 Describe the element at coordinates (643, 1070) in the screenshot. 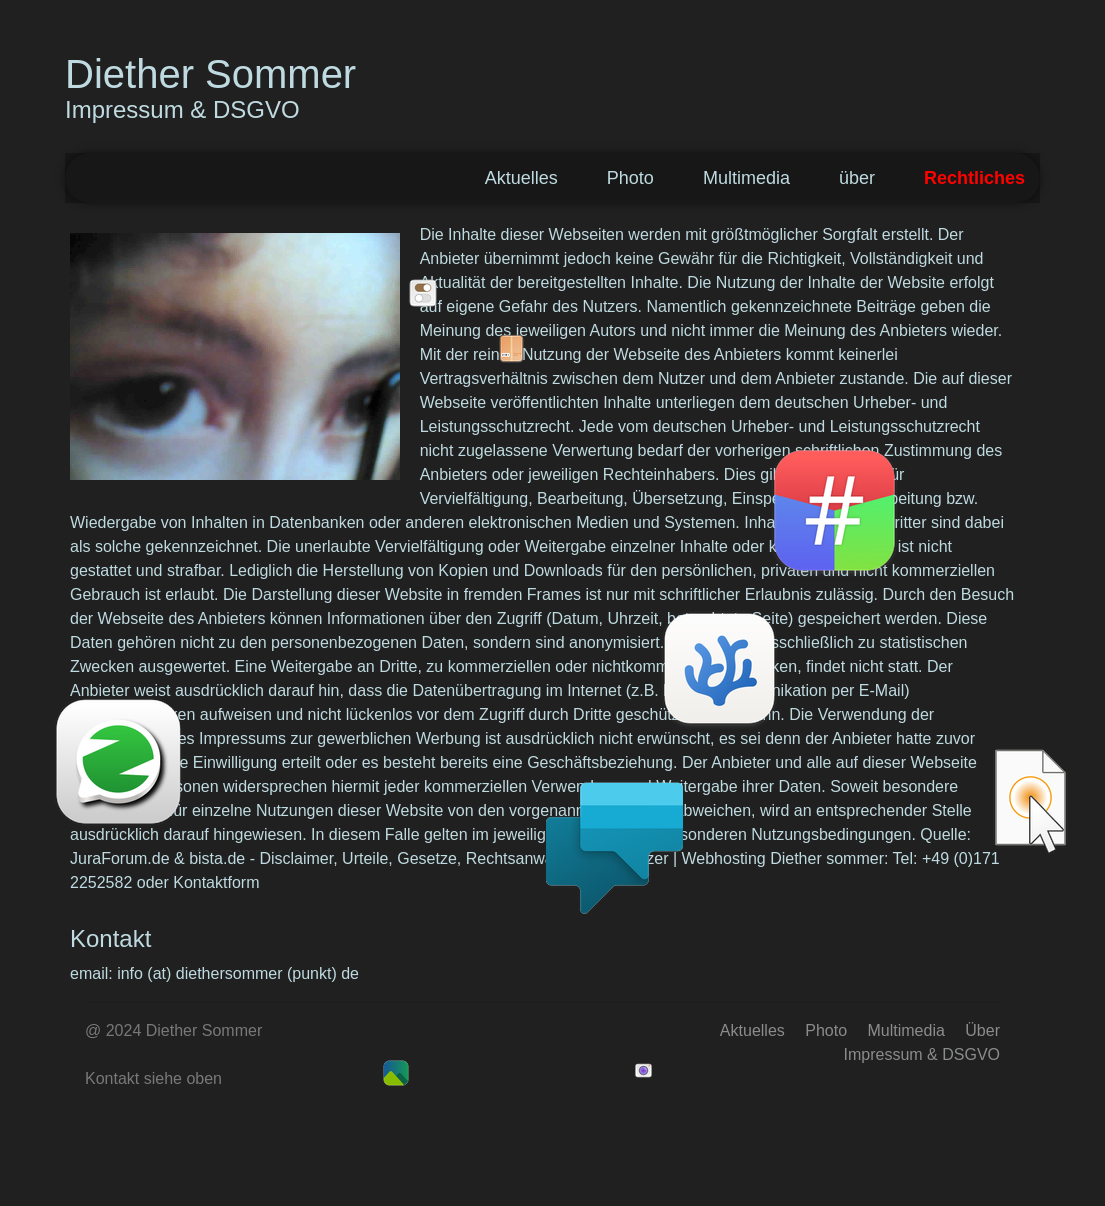

I see `open the camera app` at that location.